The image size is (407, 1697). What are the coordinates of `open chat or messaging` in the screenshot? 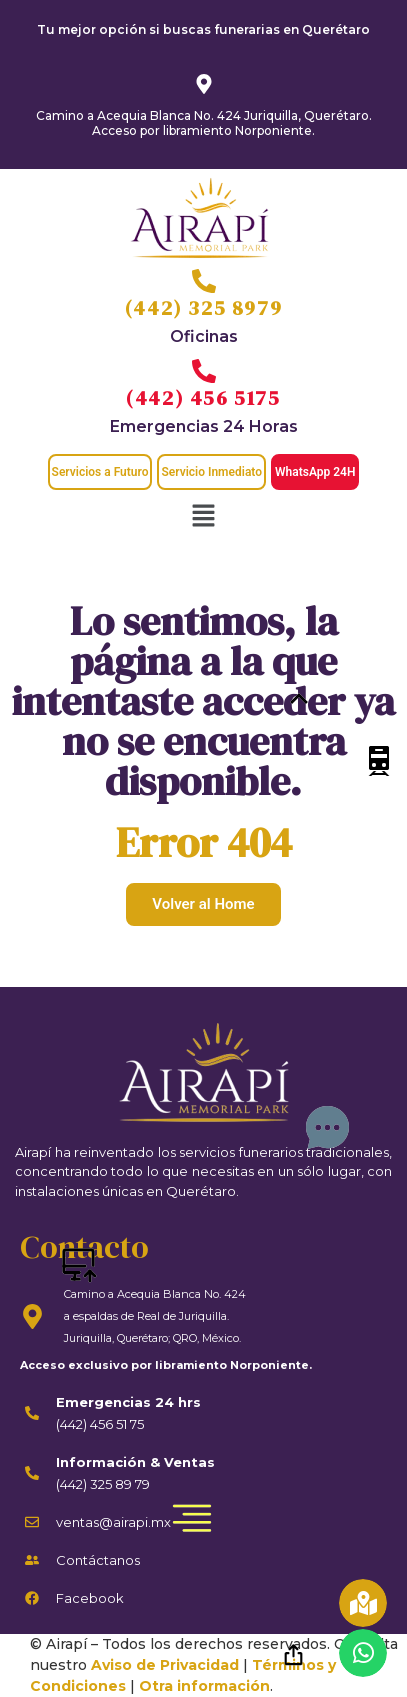 It's located at (327, 1127).